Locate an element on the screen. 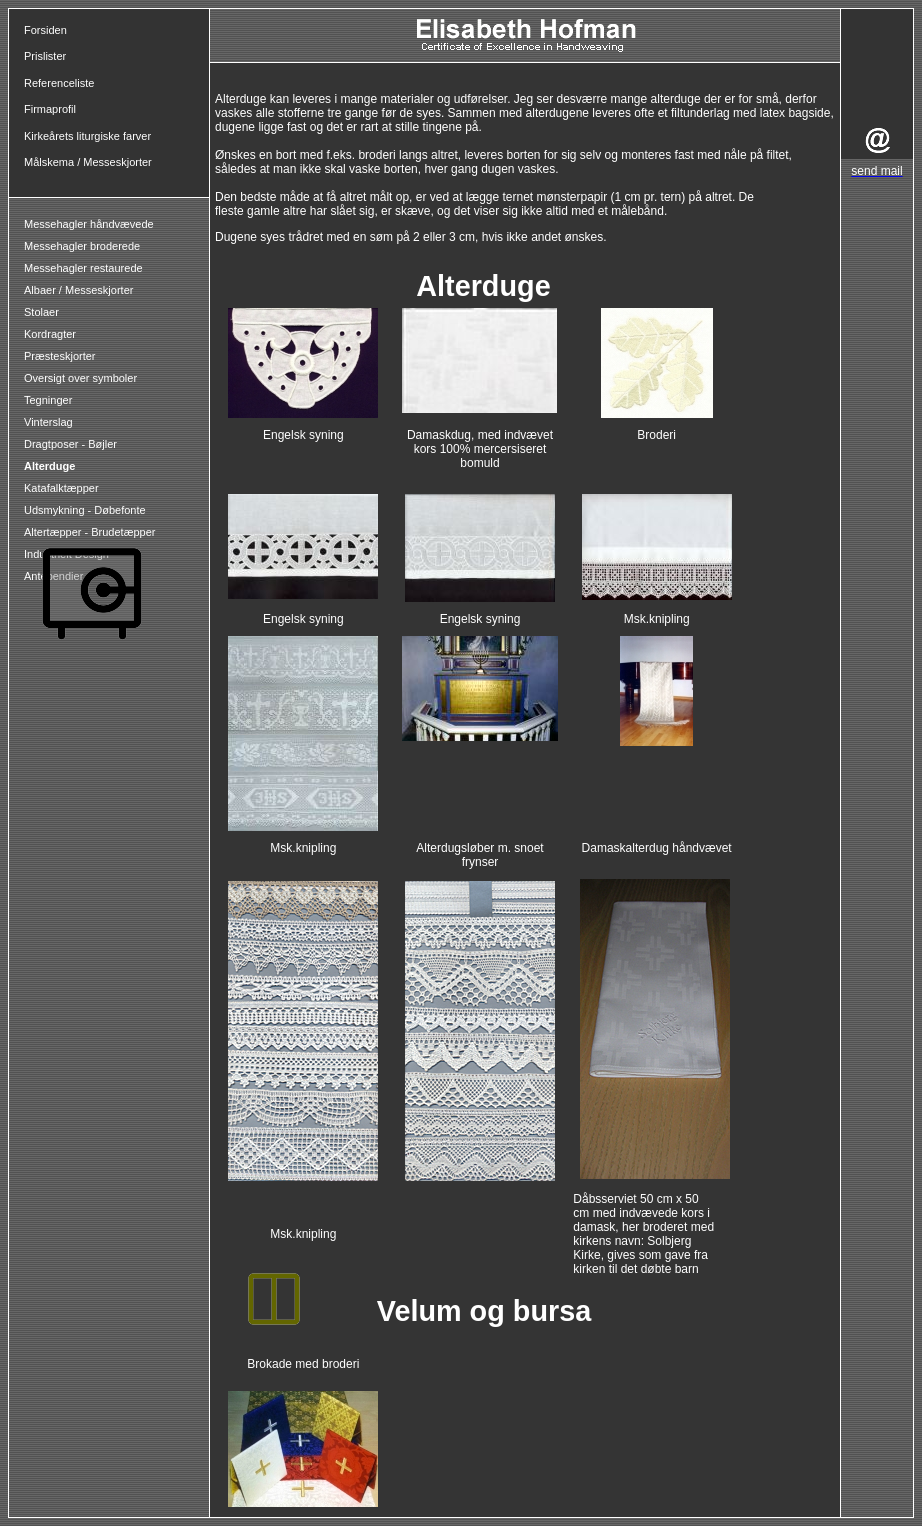 The height and width of the screenshot is (1526, 922). split view horizontally is located at coordinates (274, 1299).